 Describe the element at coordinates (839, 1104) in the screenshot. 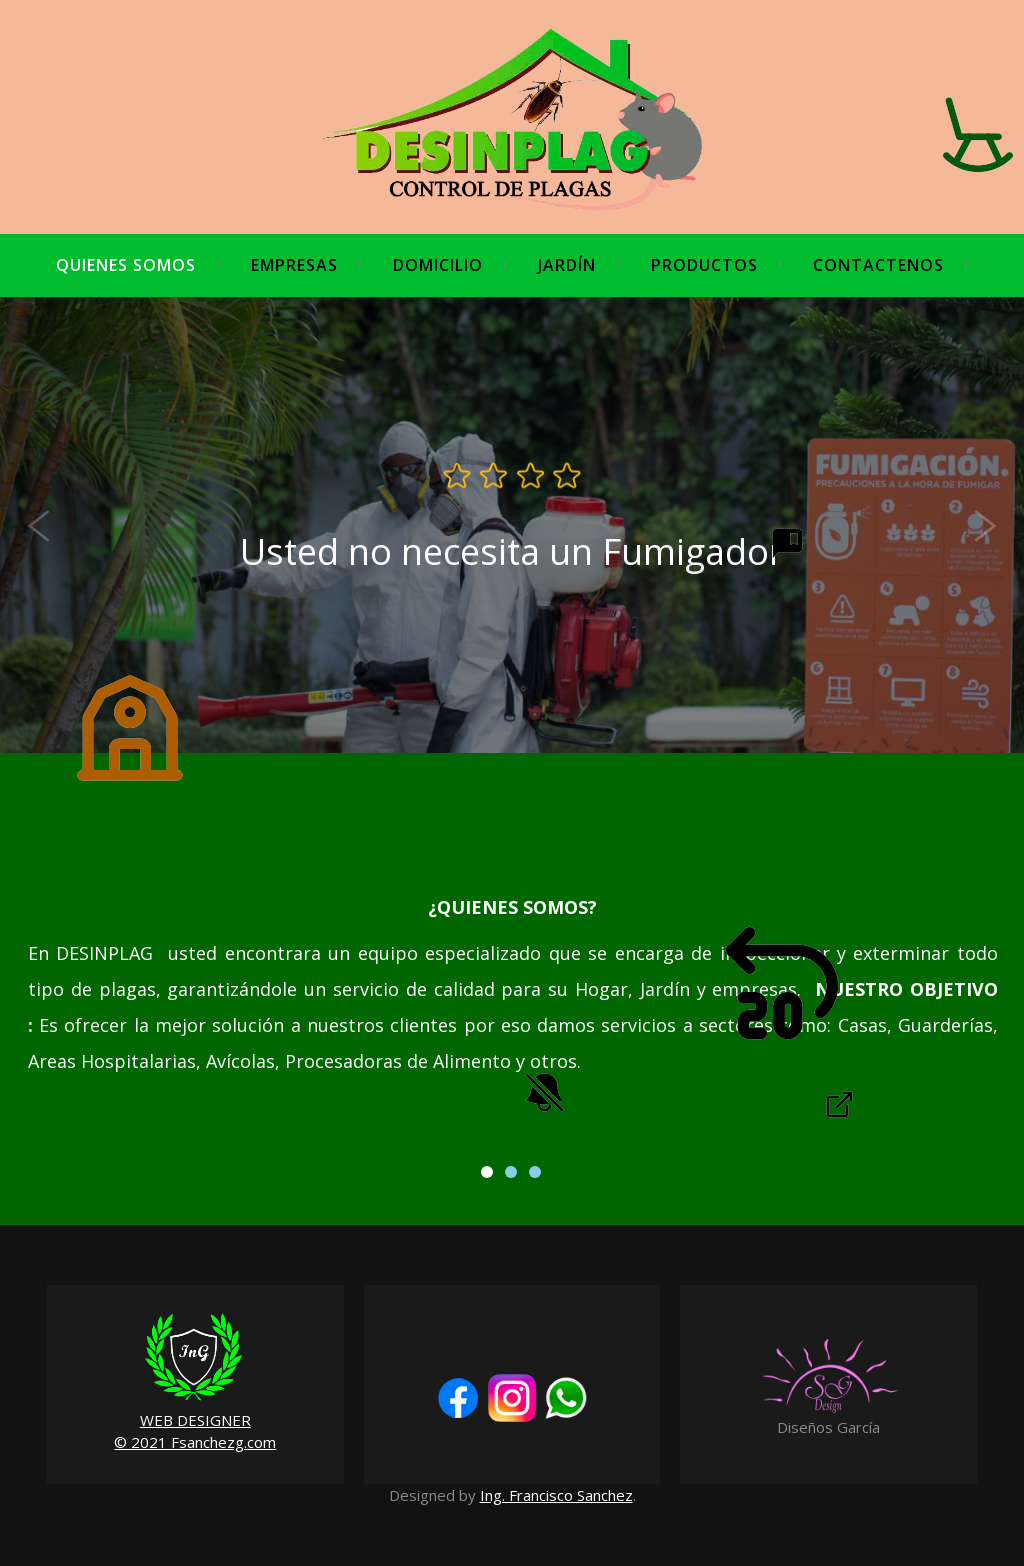

I see `open link in a new tab or window` at that location.